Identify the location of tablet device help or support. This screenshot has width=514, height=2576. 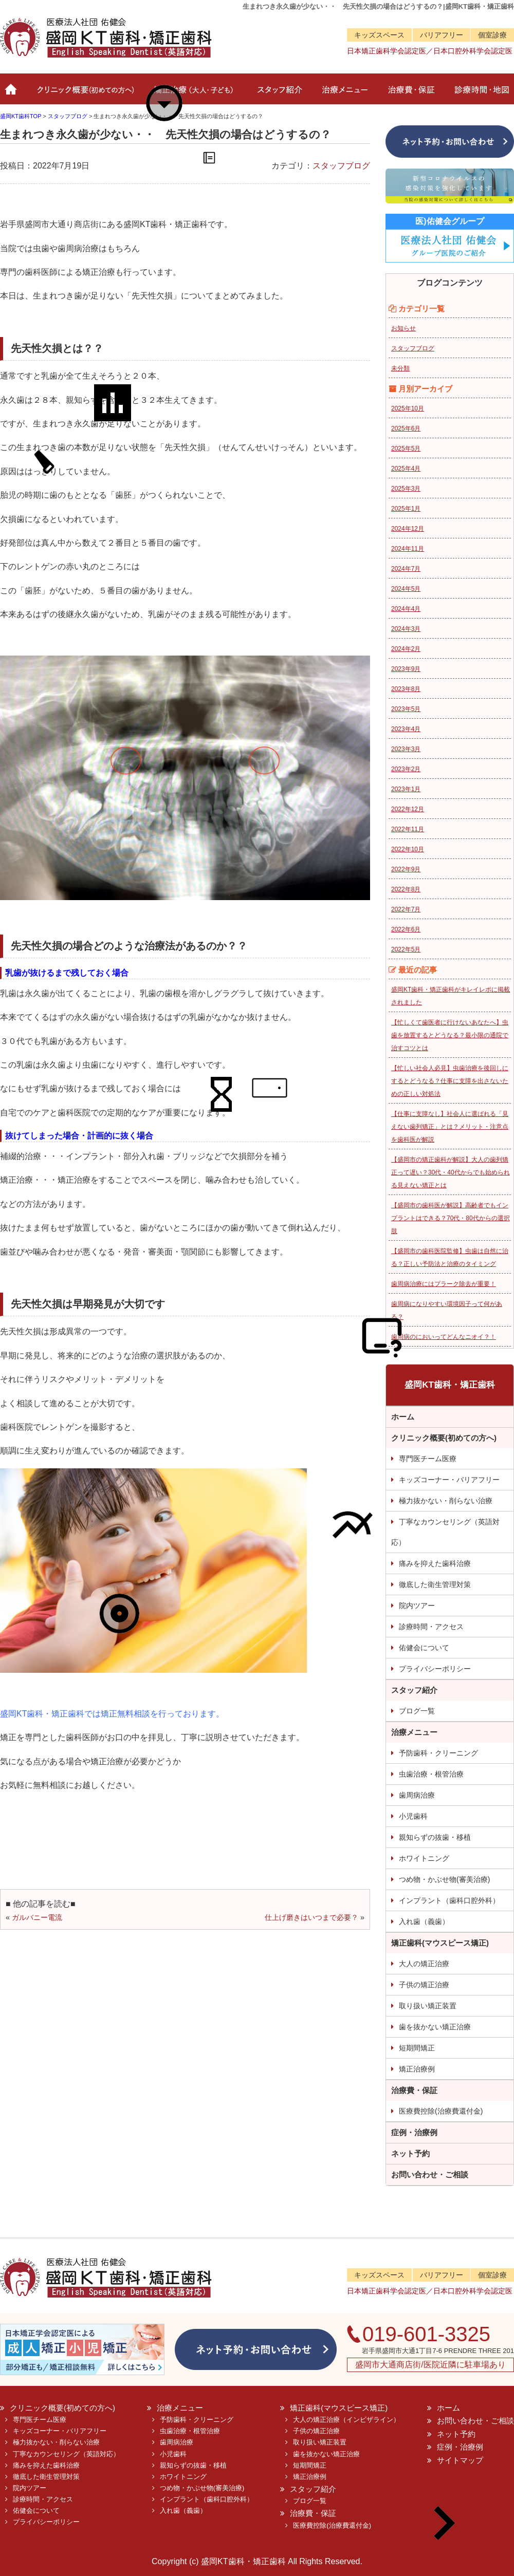
(382, 1336).